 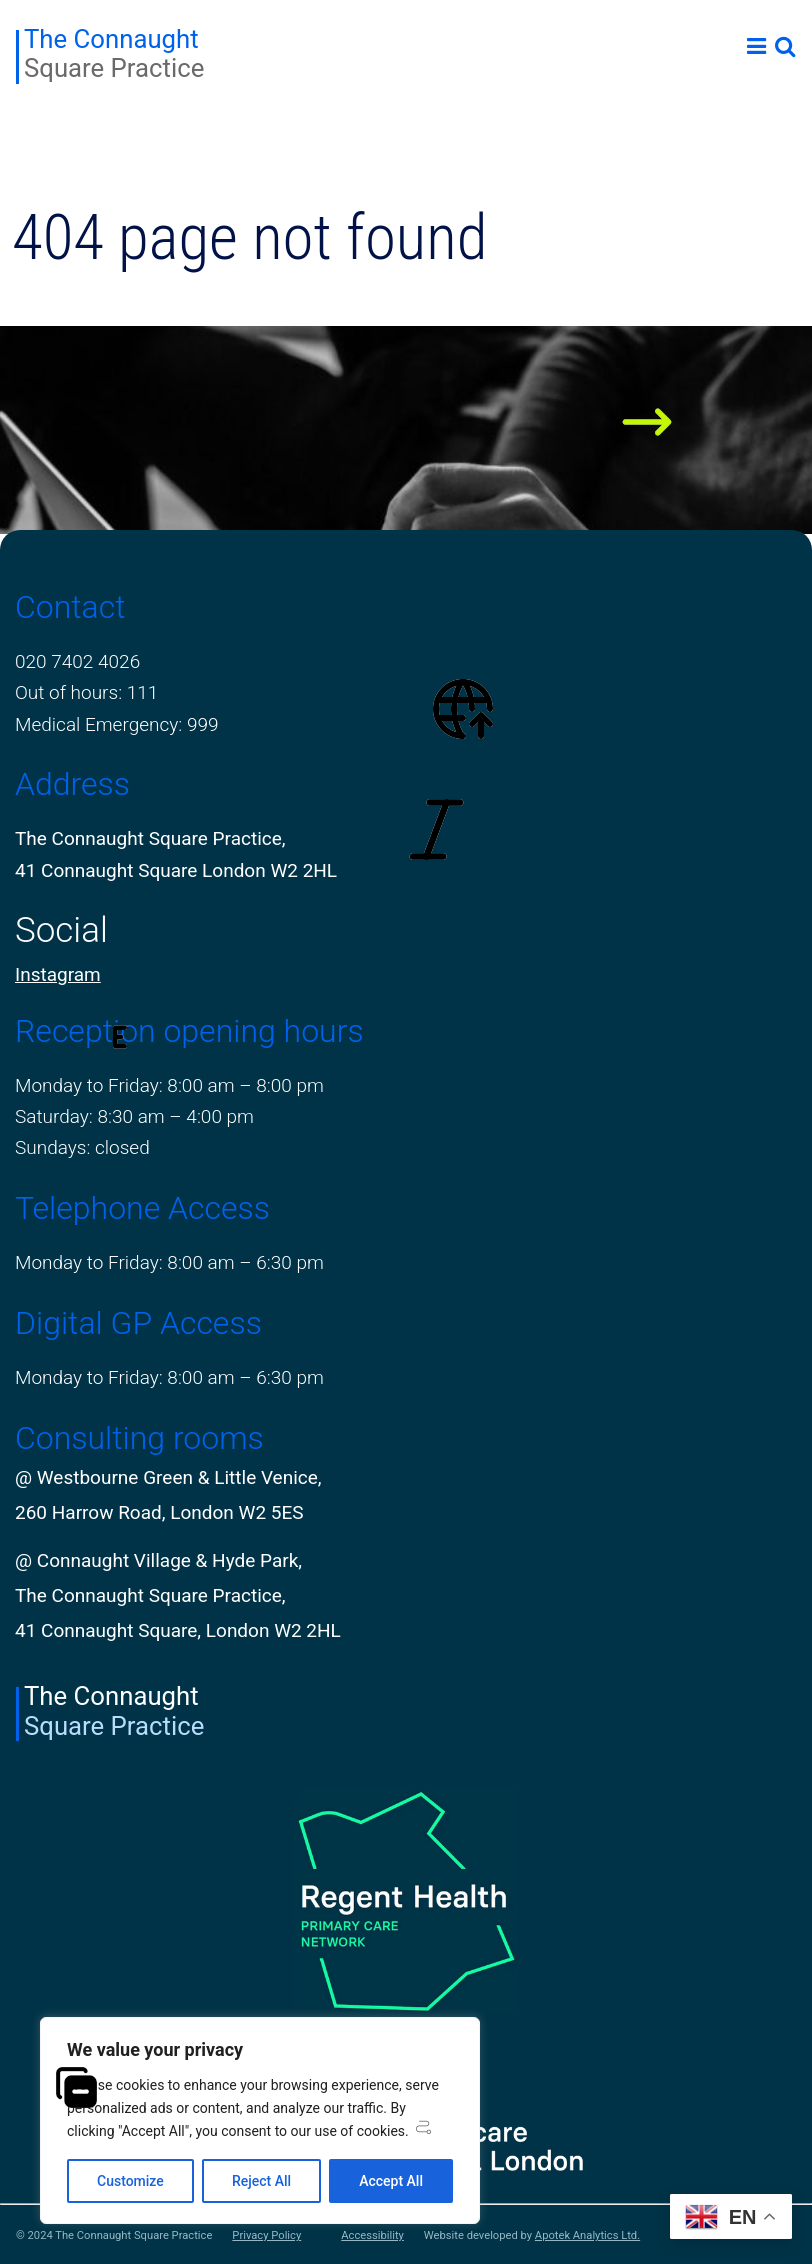 I want to click on upload content to the web, so click(x=463, y=709).